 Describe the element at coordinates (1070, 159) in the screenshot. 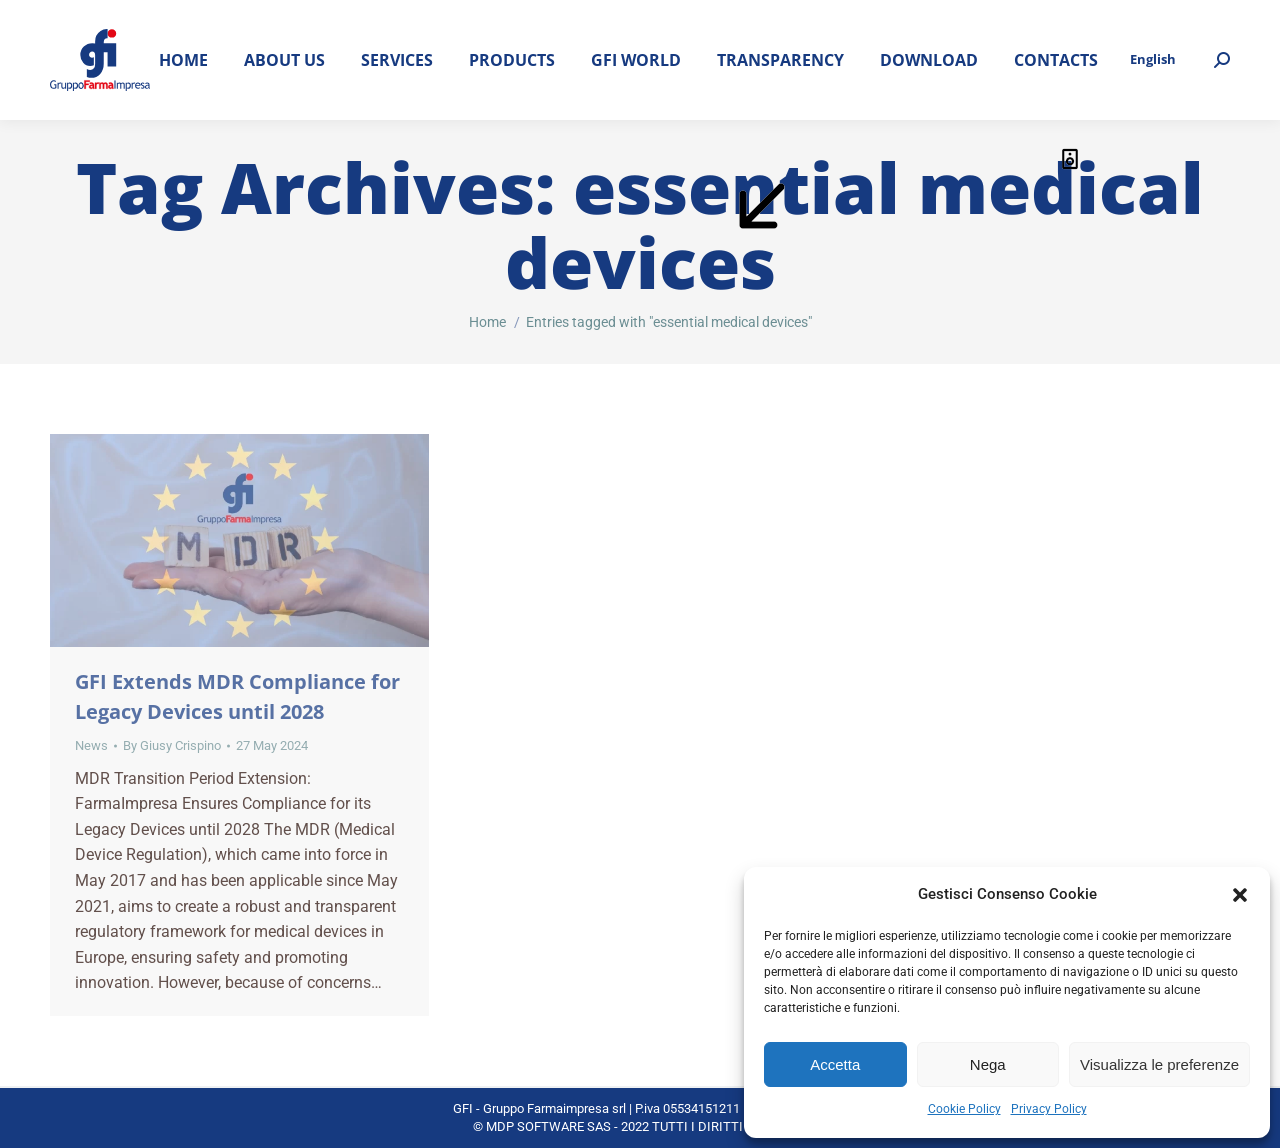

I see `access audio or speaker settings` at that location.